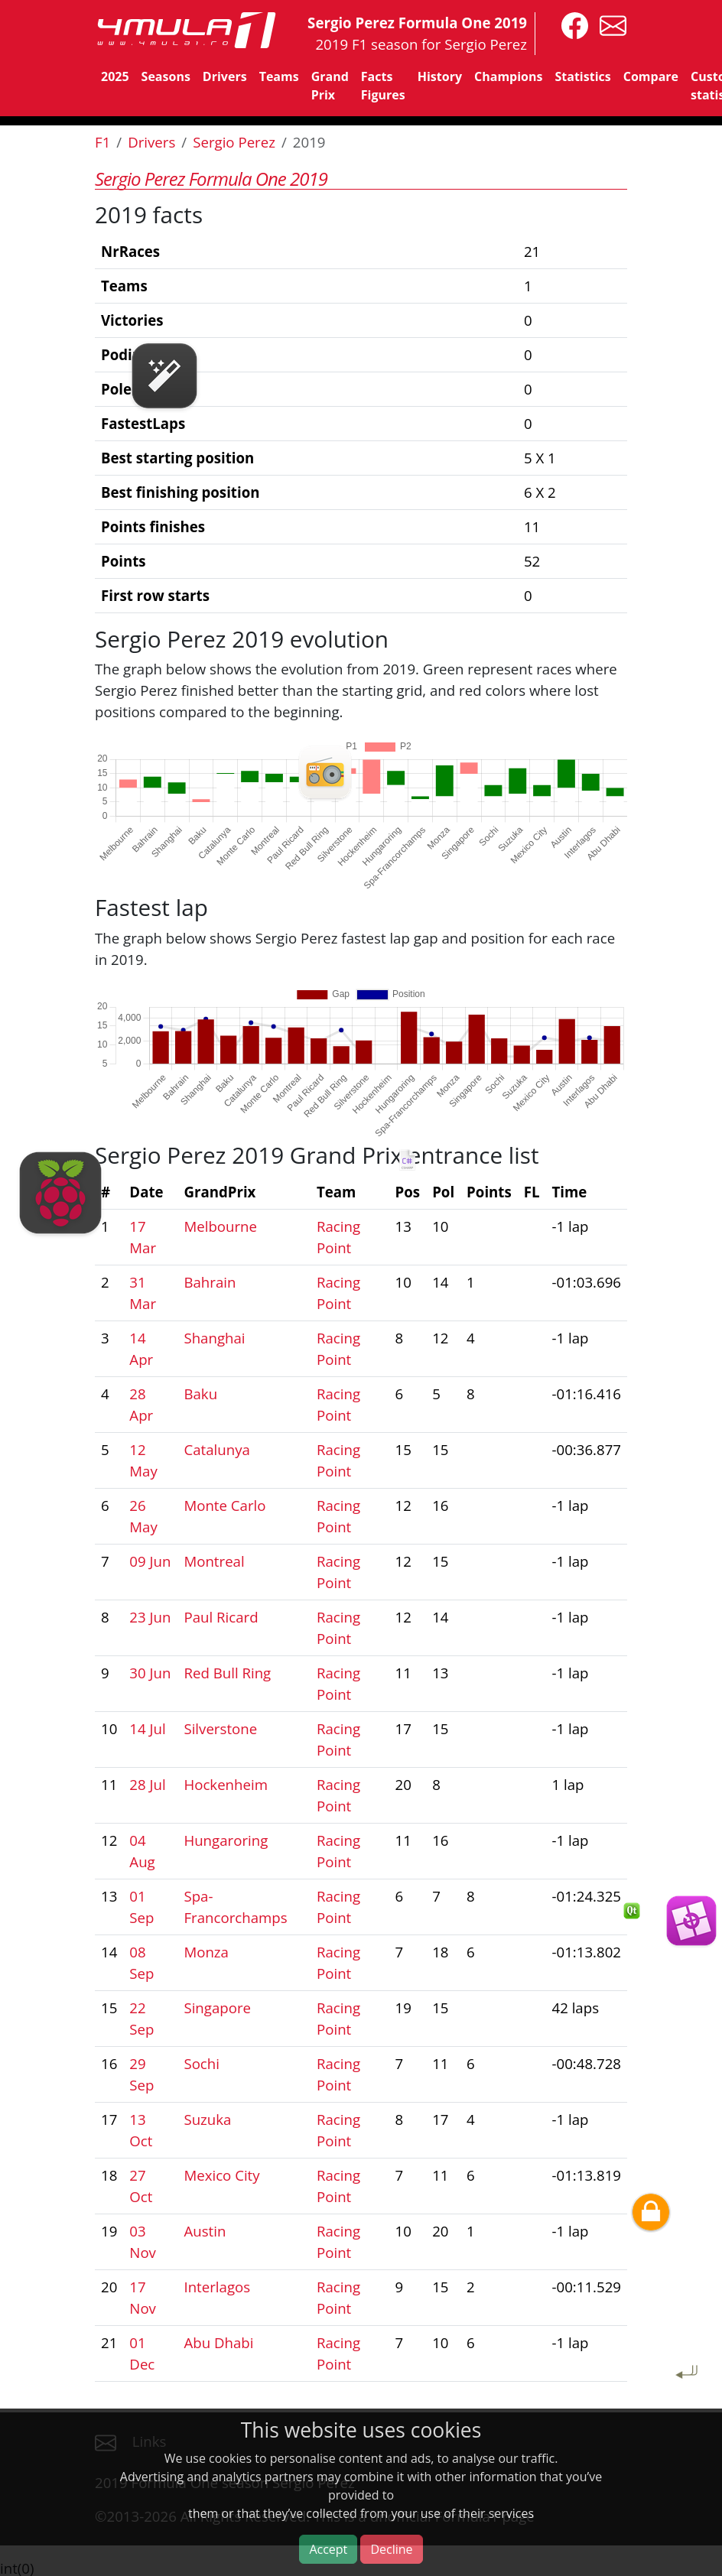 The image size is (722, 2576). I want to click on launch raspbian operating system, so click(60, 1193).